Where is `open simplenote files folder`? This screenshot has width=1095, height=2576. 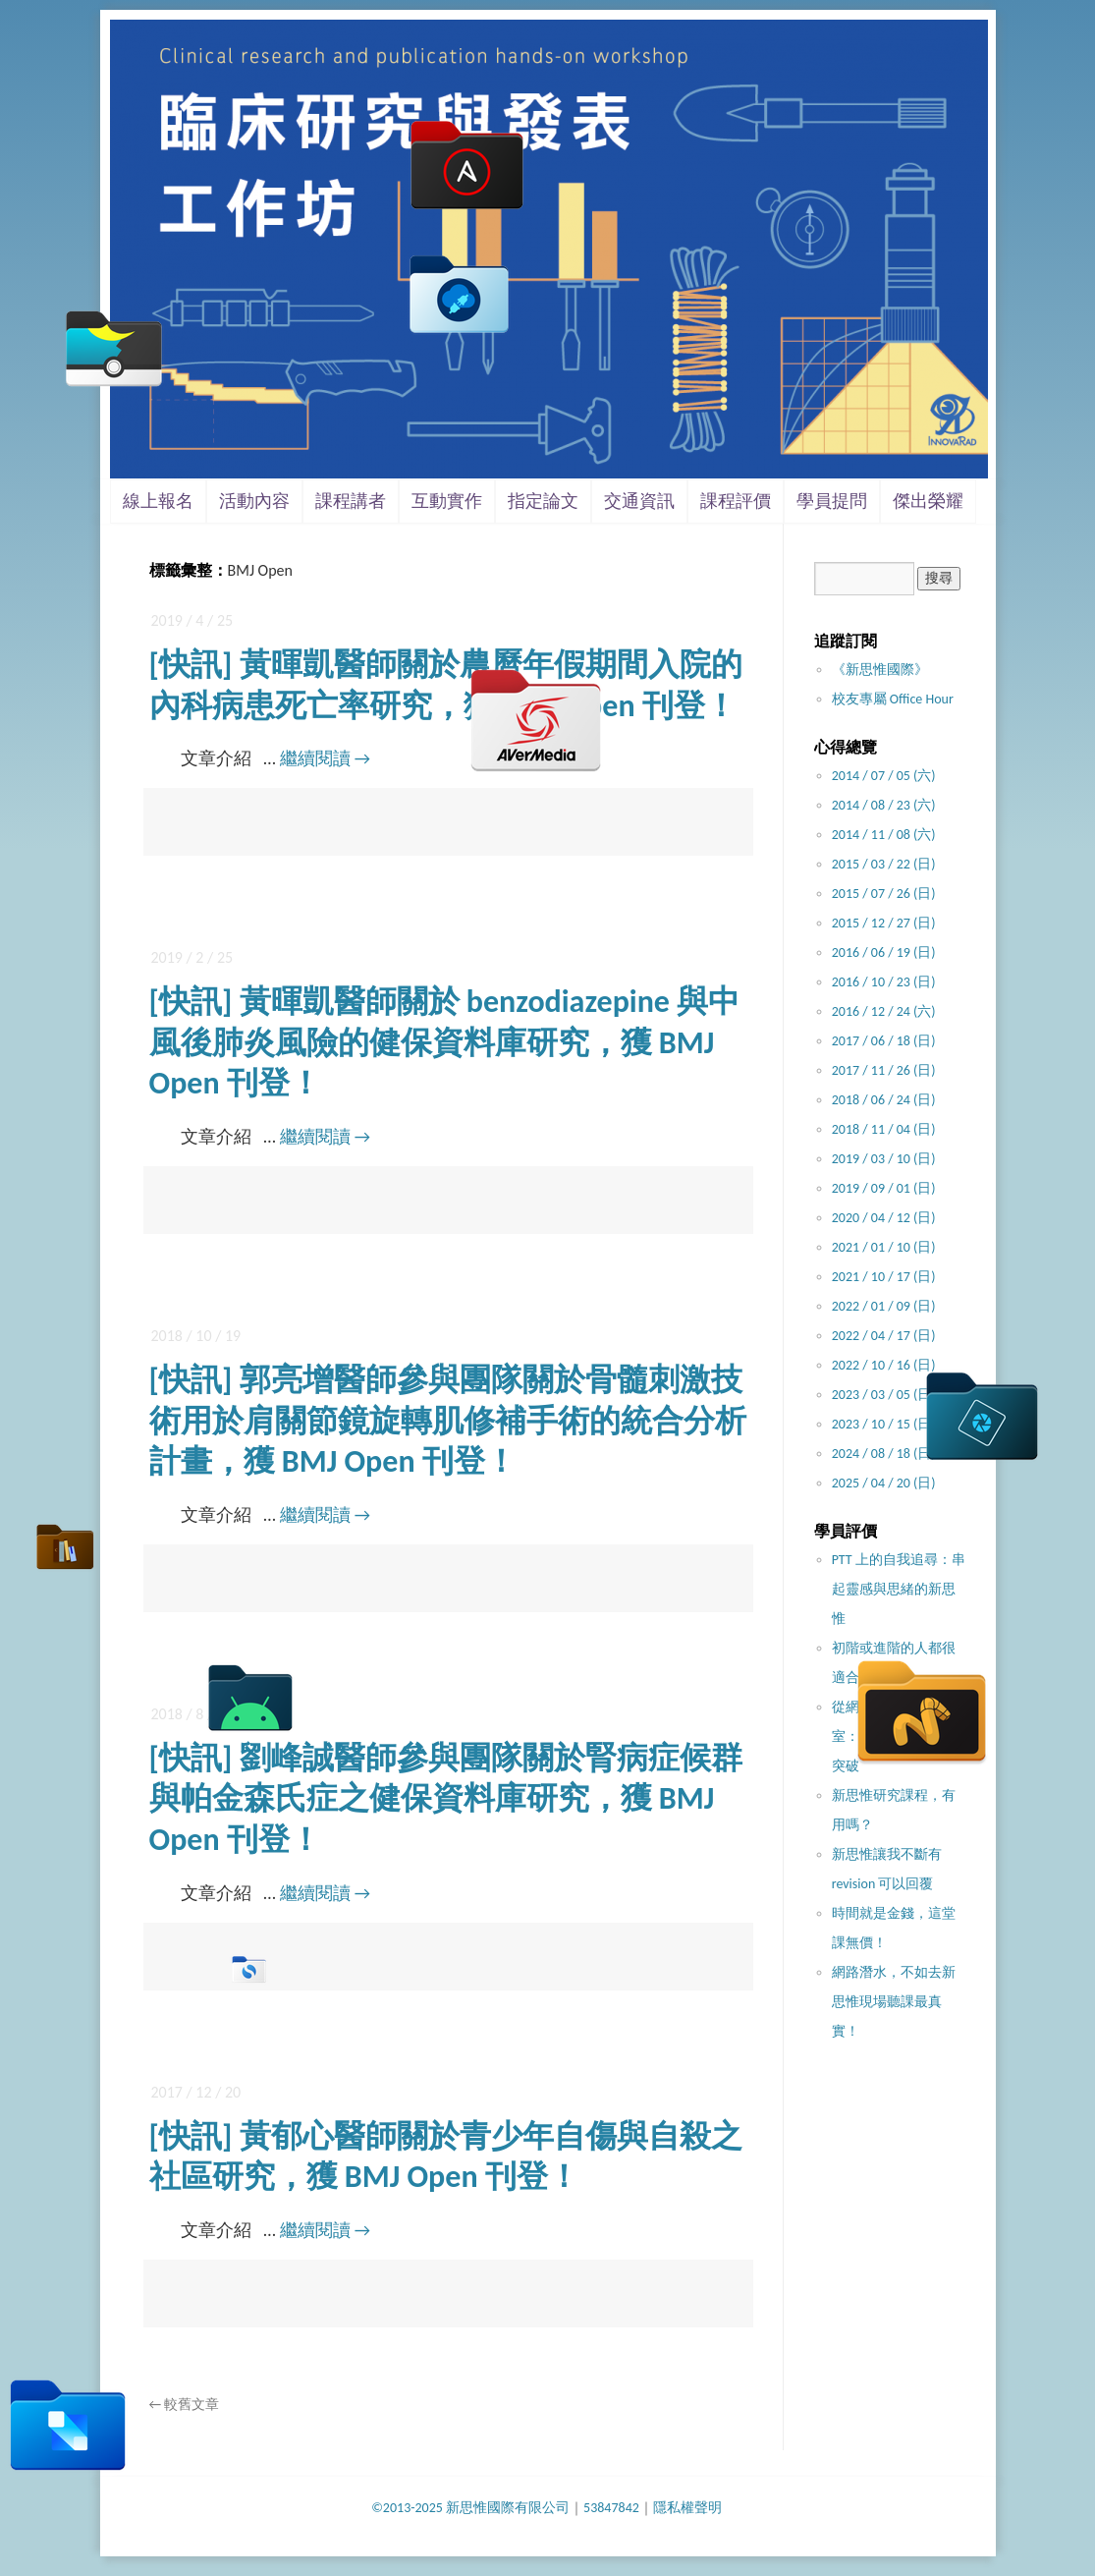
open simplenote files folder is located at coordinates (248, 1970).